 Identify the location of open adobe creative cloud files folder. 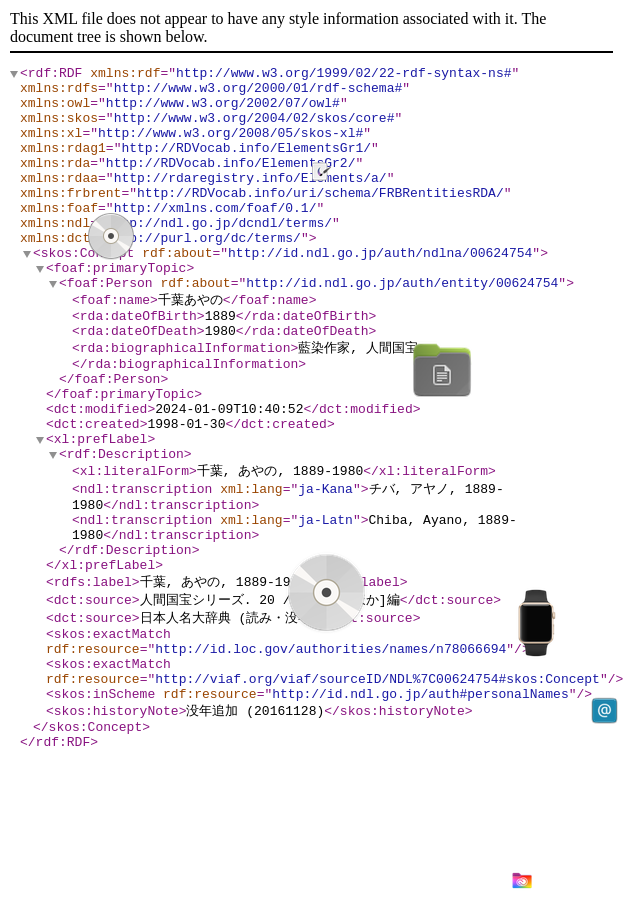
(522, 881).